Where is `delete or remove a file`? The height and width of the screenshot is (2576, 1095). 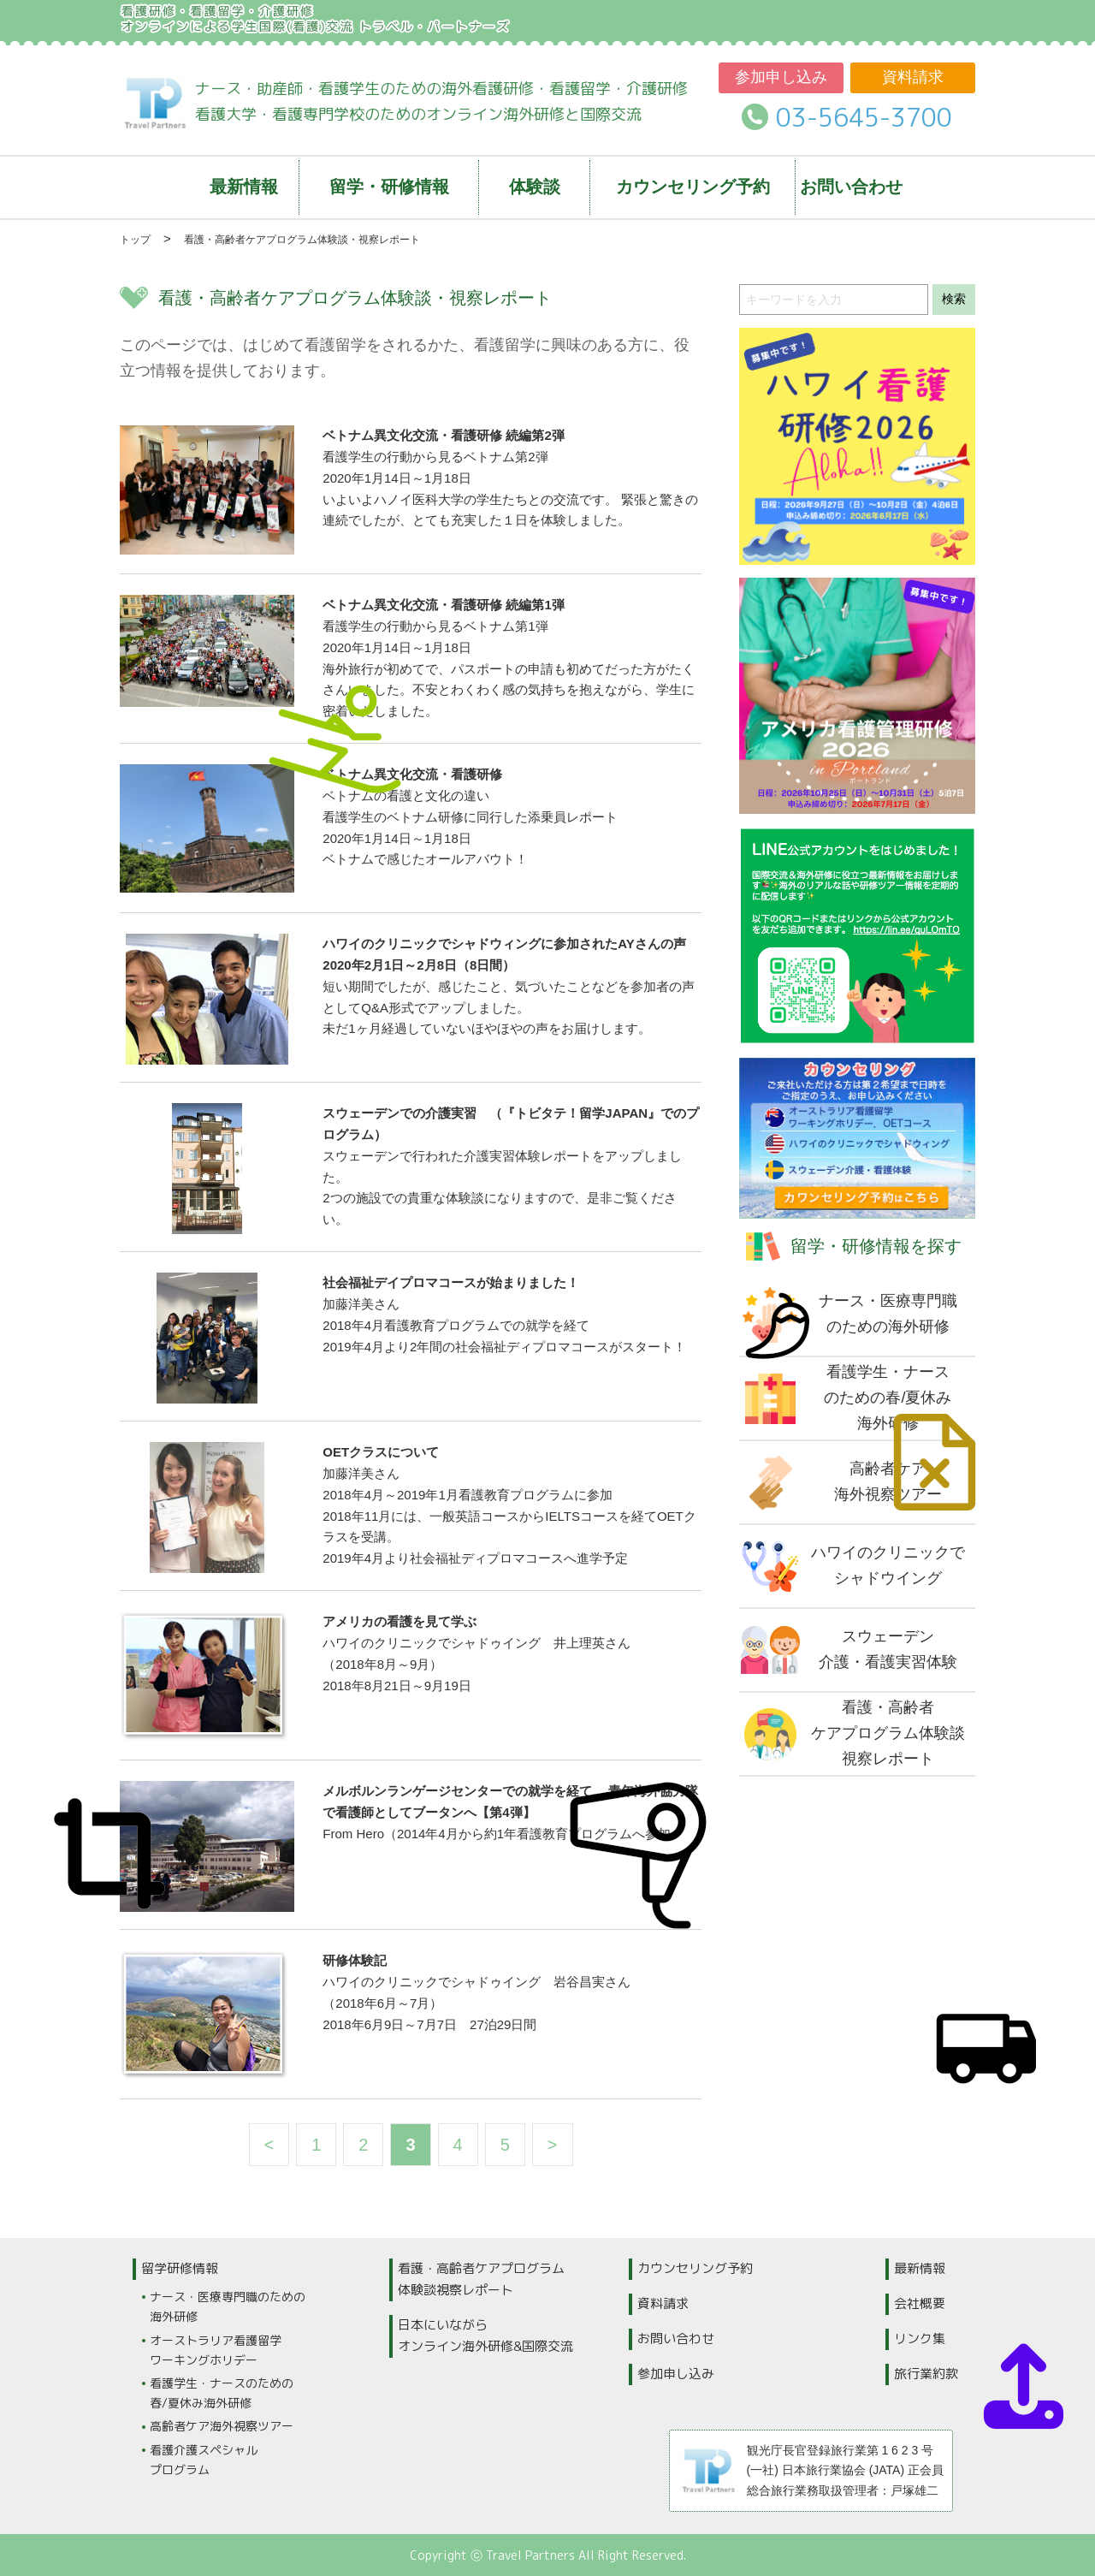
delete or remove a file is located at coordinates (934, 1462).